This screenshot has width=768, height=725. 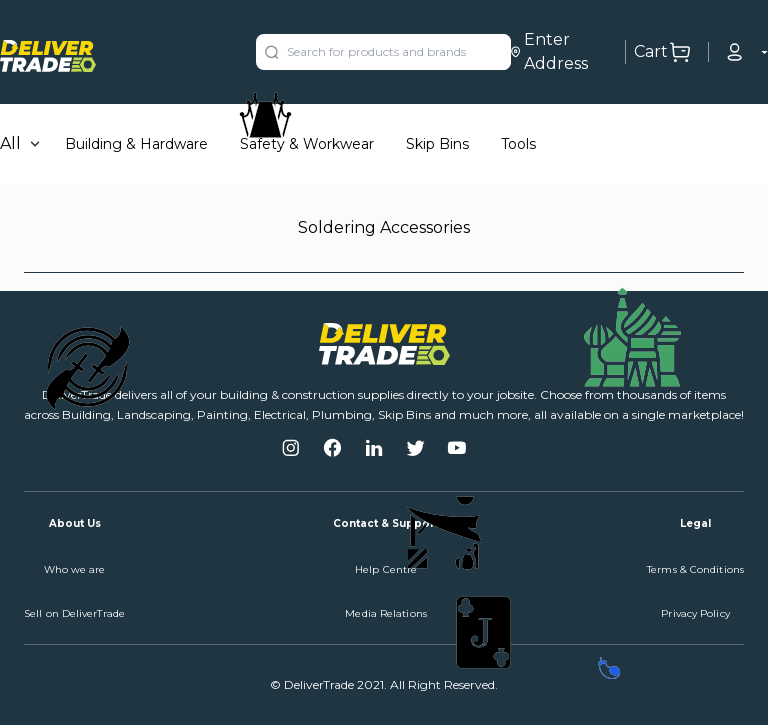 What do you see at coordinates (609, 668) in the screenshot?
I see `select eggplant/aubergine ingredient` at bounding box center [609, 668].